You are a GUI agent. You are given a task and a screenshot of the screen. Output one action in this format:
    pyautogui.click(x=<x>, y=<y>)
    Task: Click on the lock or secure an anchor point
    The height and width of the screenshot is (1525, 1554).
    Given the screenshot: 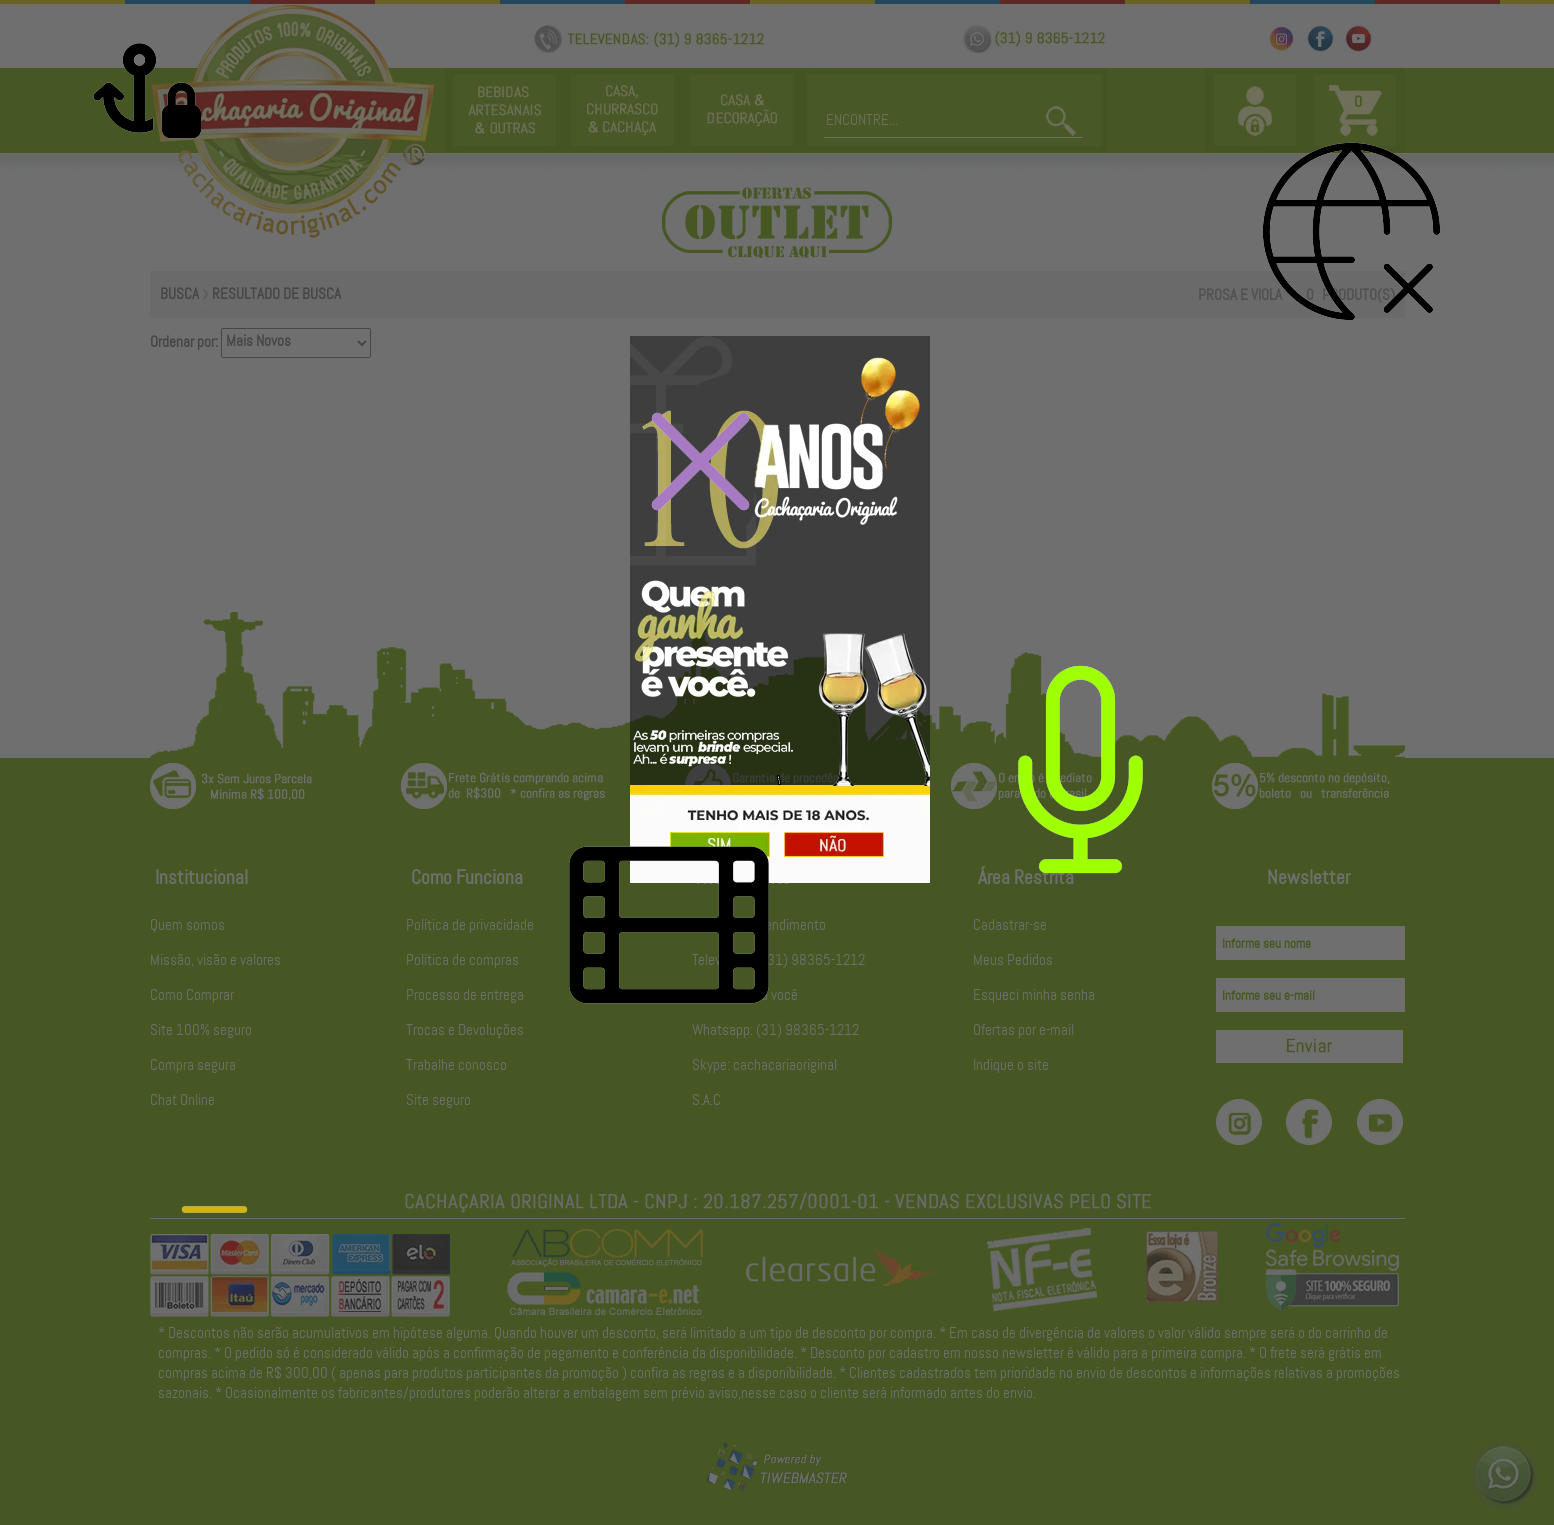 What is the action you would take?
    pyautogui.click(x=145, y=88)
    